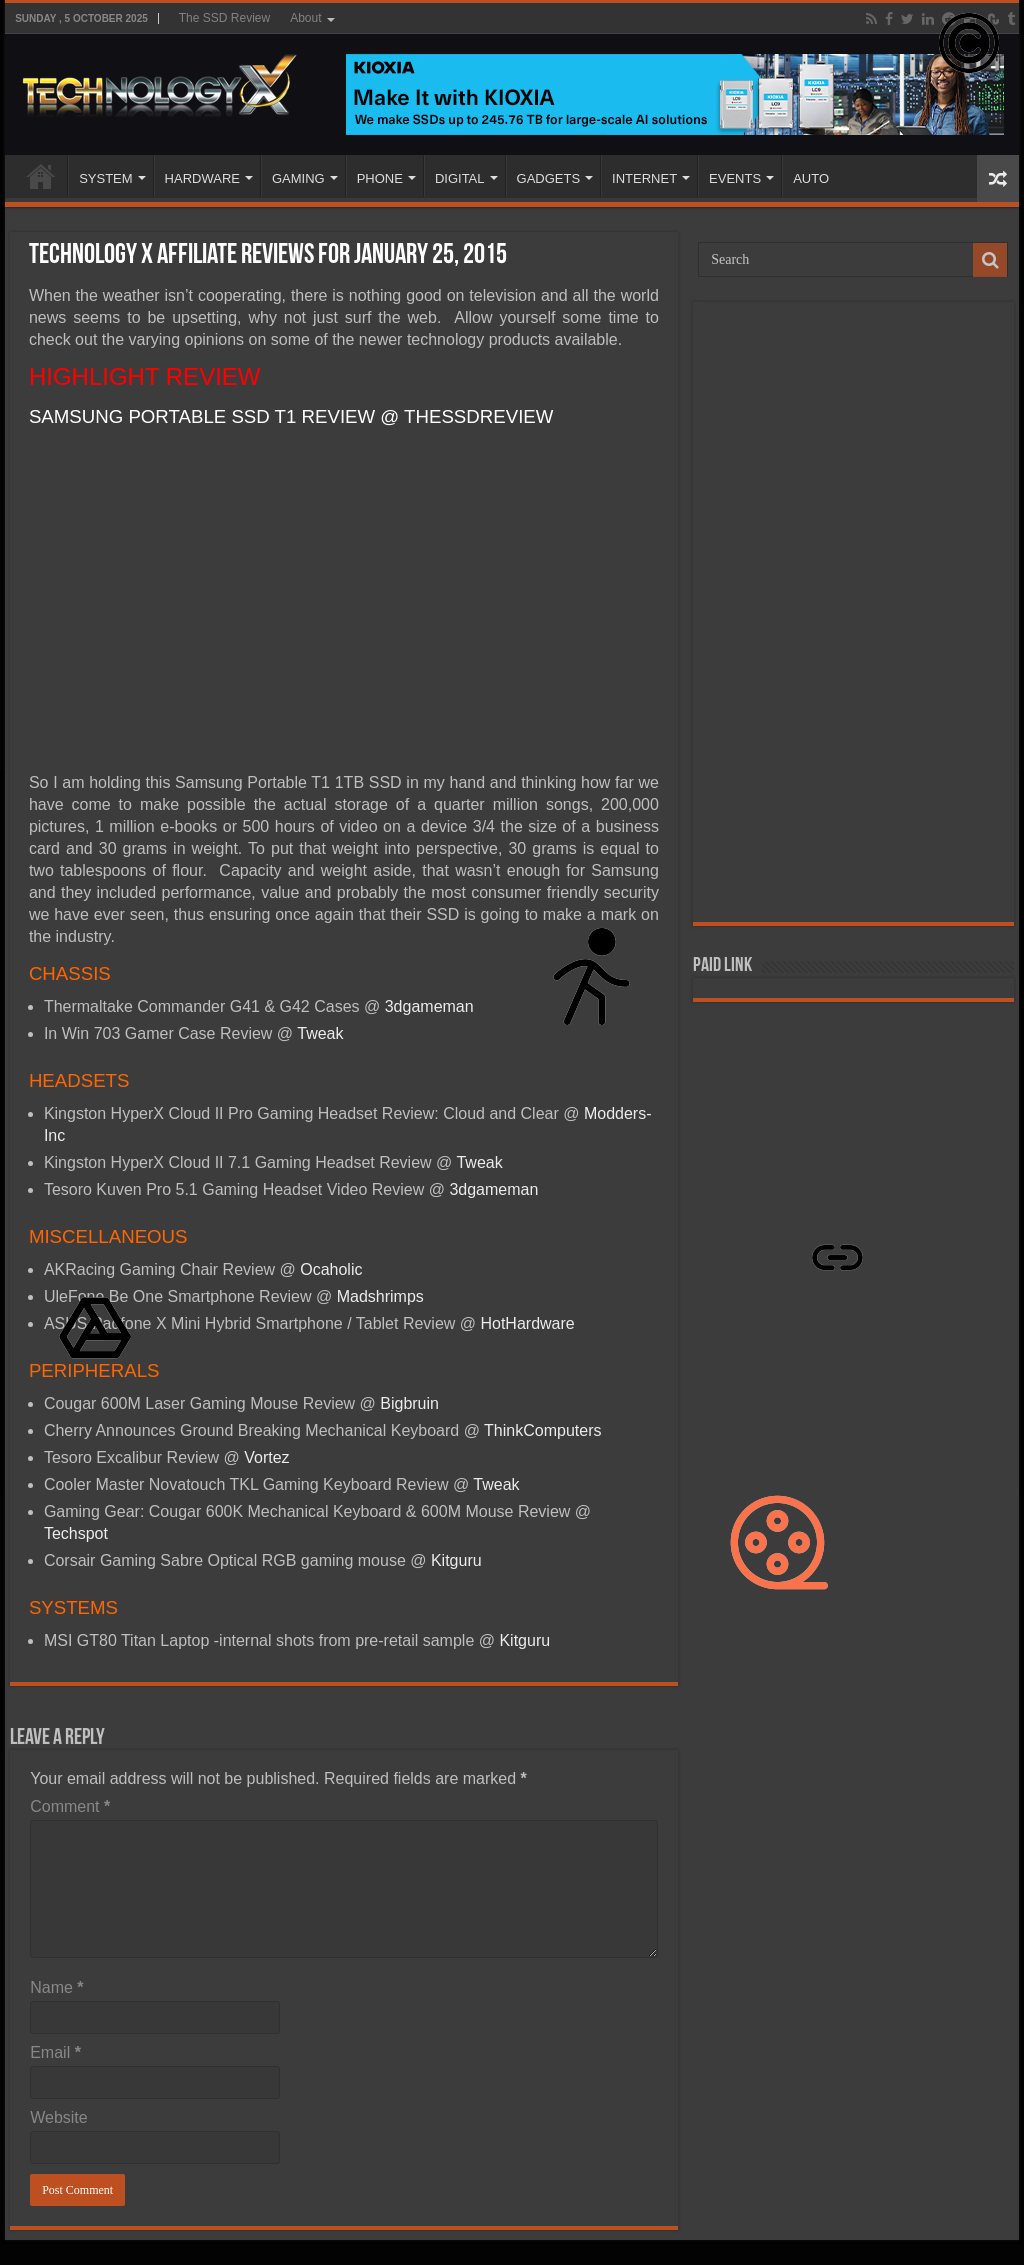 Image resolution: width=1024 pixels, height=2265 pixels. I want to click on switch to walking directions, so click(591, 976).